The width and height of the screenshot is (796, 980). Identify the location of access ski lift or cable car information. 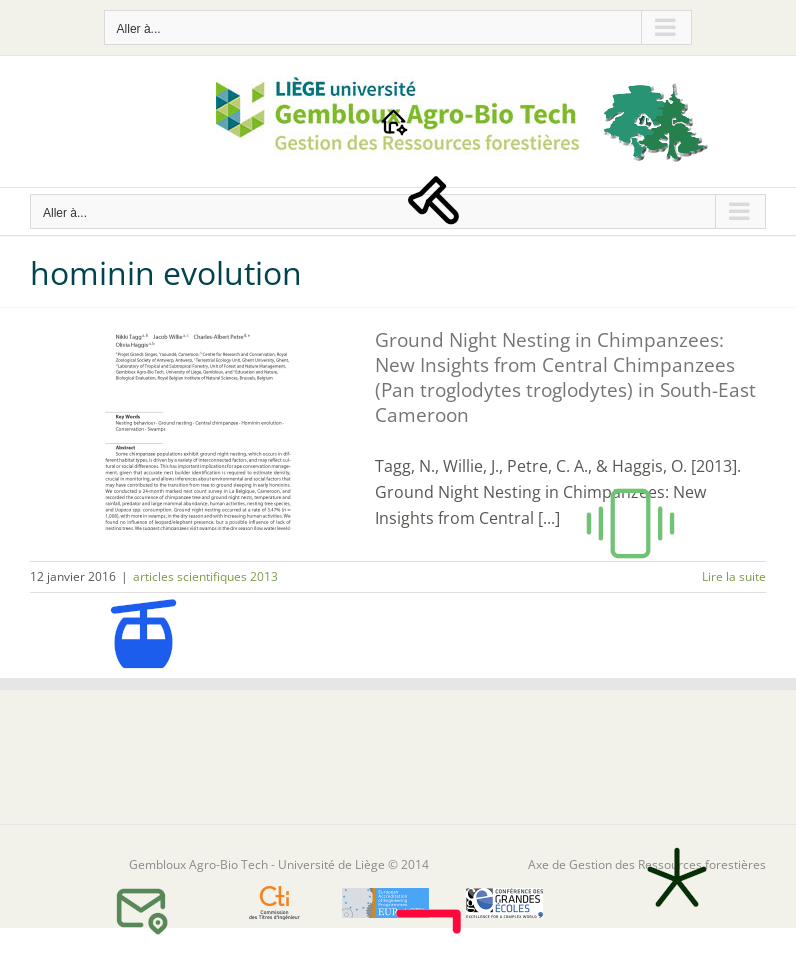
(143, 635).